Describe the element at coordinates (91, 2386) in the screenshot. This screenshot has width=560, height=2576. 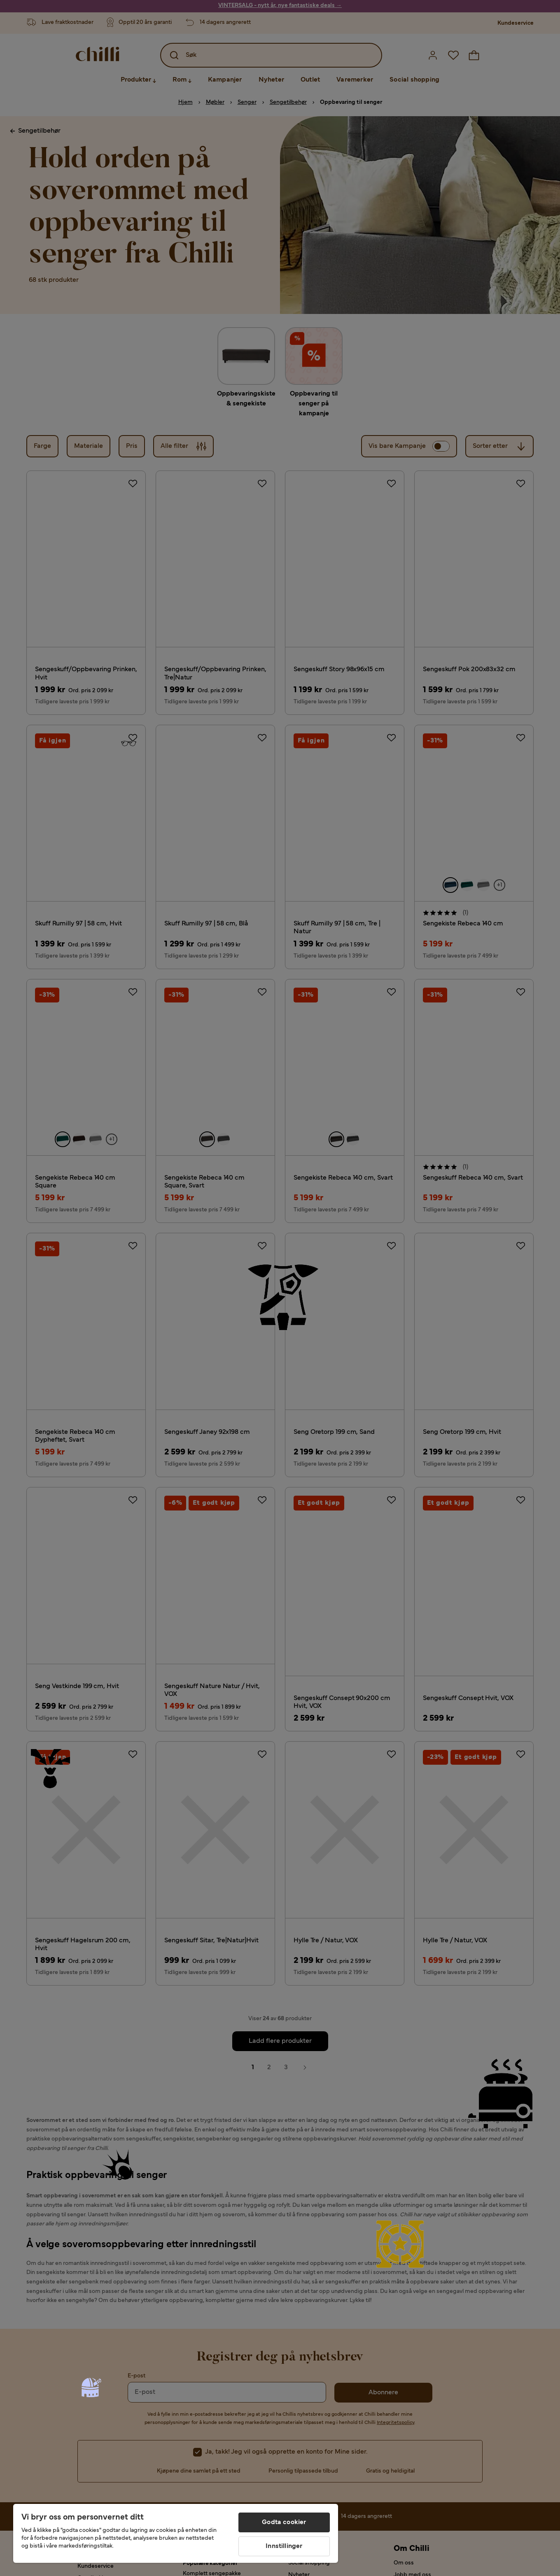
I see `access astronomy or stargazing features` at that location.